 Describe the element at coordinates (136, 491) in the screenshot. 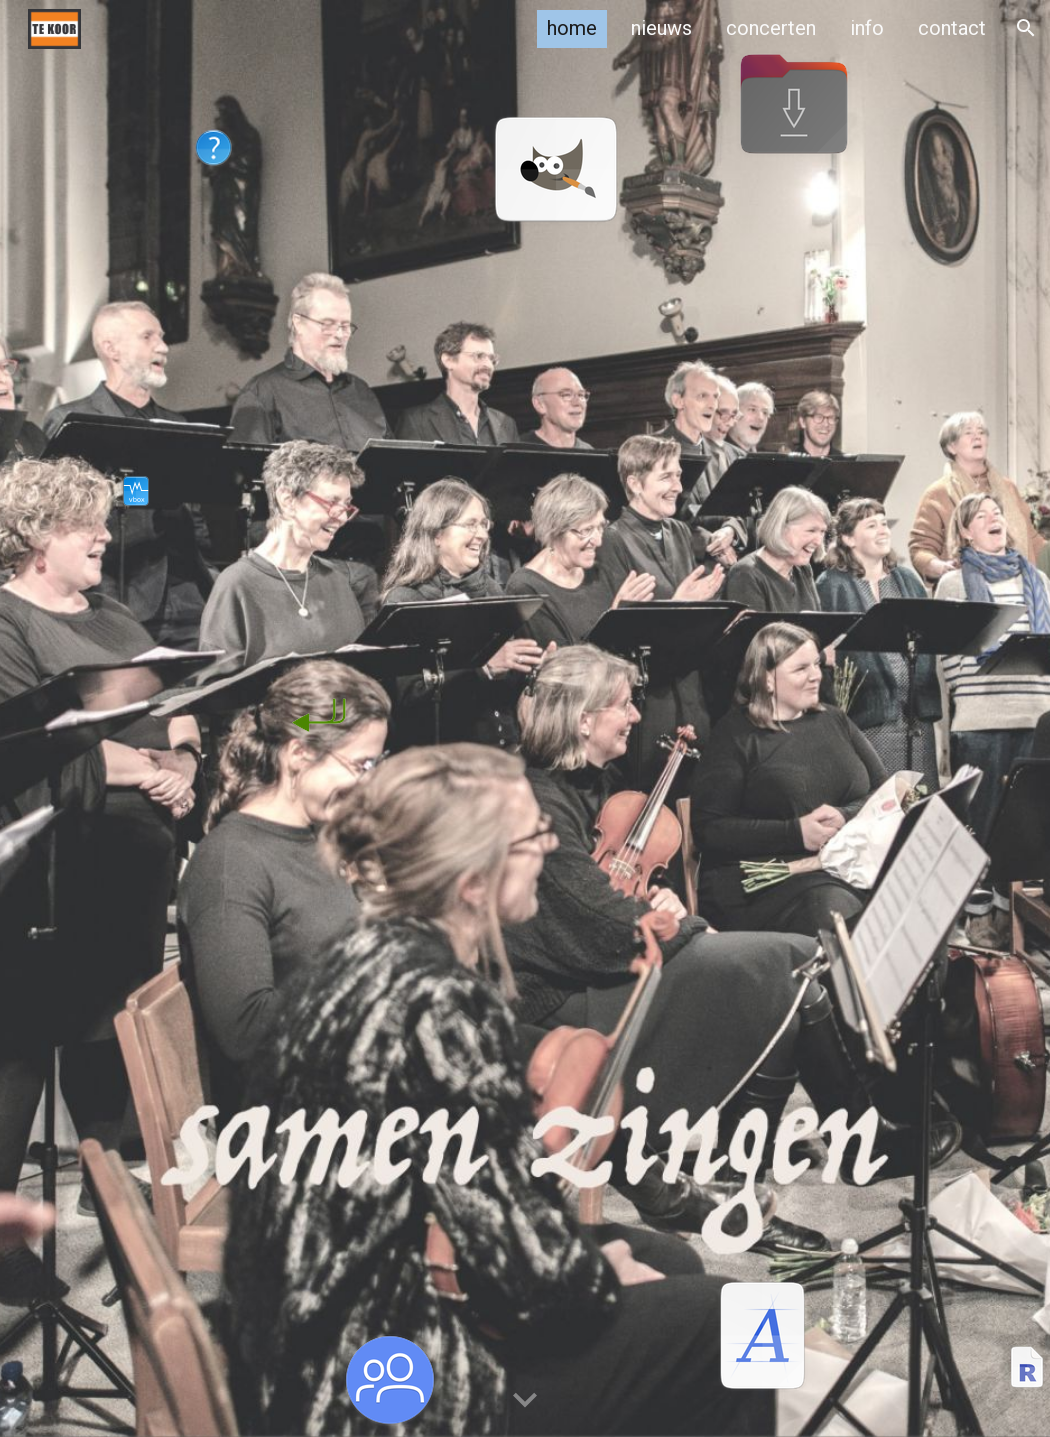

I see `a VirtualBox virtual machine configuration file` at that location.